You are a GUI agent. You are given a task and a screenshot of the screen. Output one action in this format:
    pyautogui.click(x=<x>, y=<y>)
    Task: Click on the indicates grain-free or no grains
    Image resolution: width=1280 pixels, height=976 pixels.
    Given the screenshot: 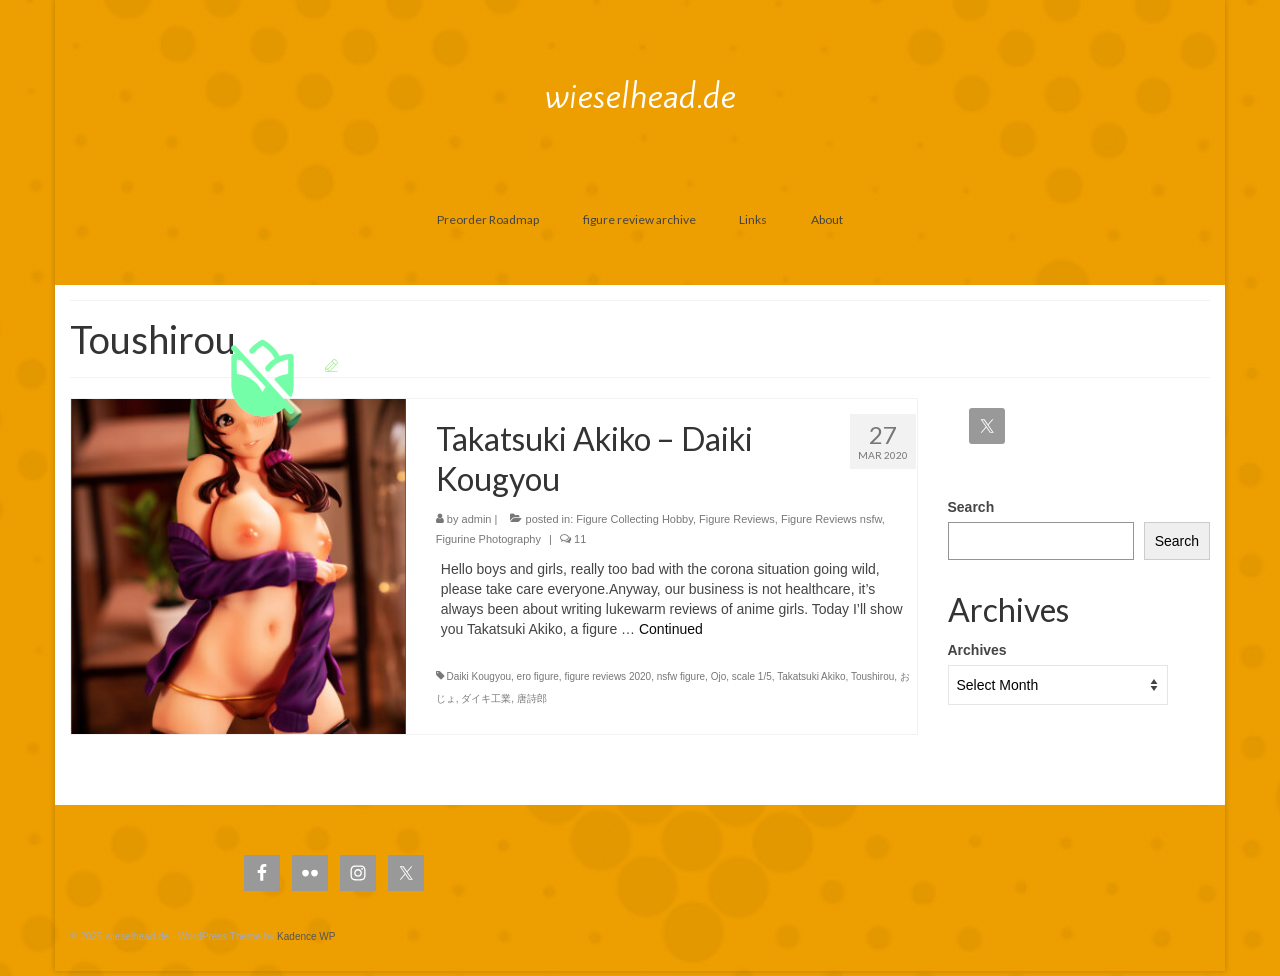 What is the action you would take?
    pyautogui.click(x=262, y=379)
    